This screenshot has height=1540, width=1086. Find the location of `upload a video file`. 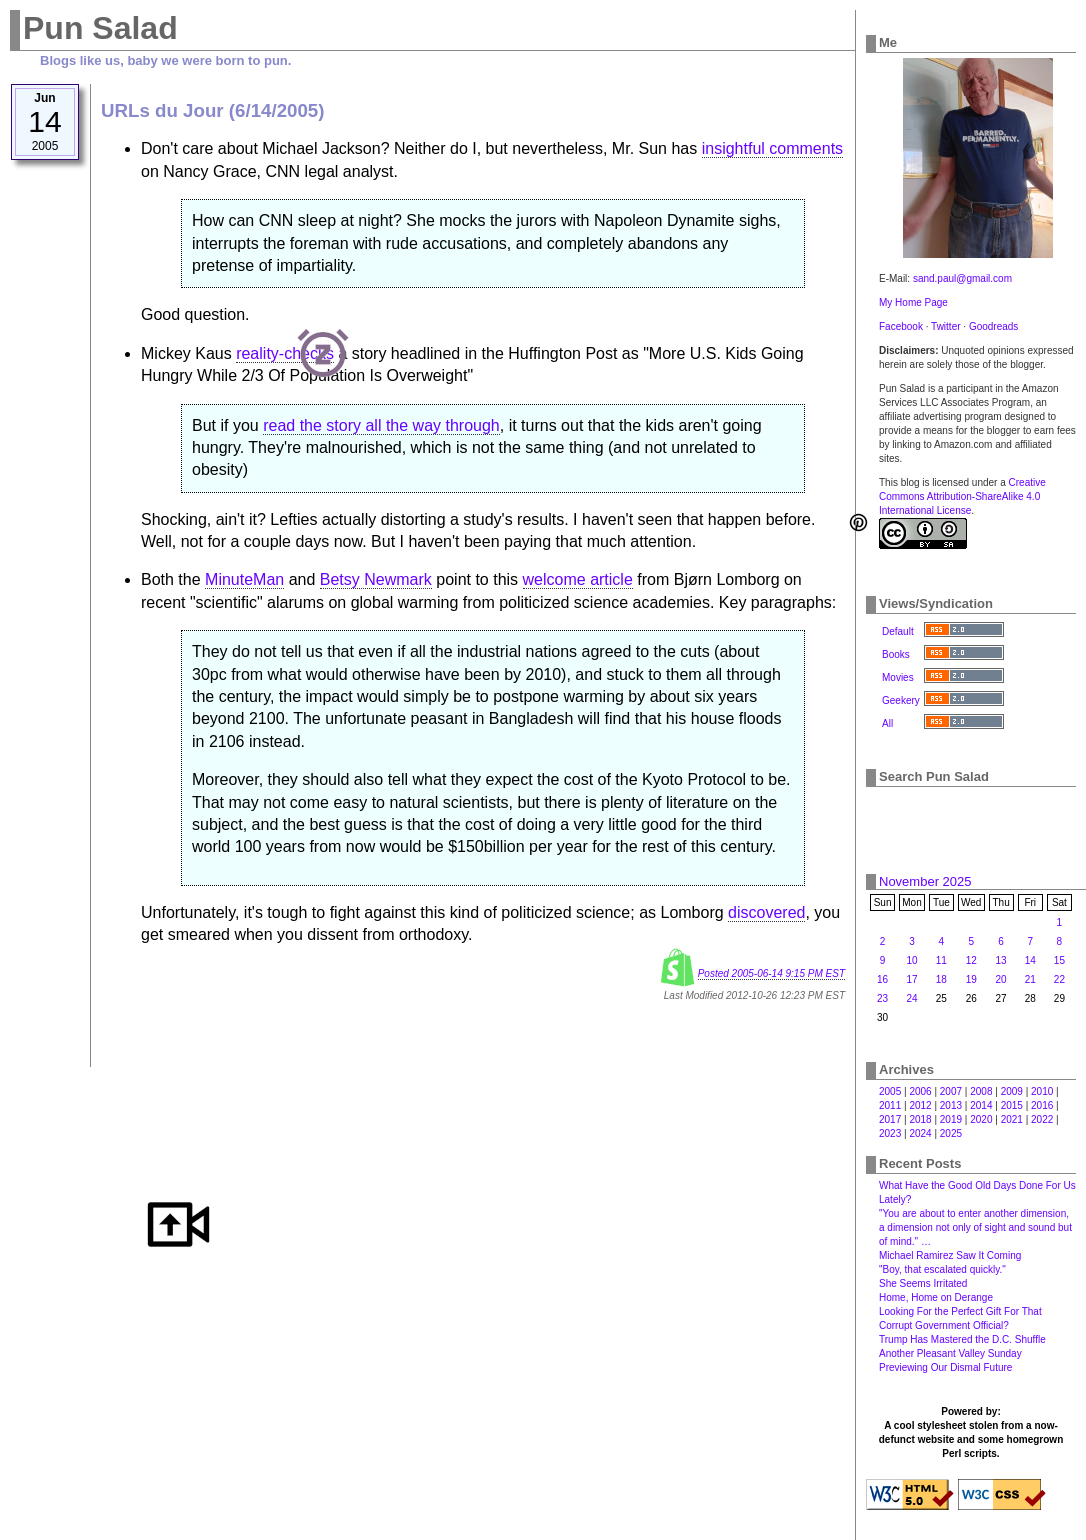

upload a video file is located at coordinates (178, 1224).